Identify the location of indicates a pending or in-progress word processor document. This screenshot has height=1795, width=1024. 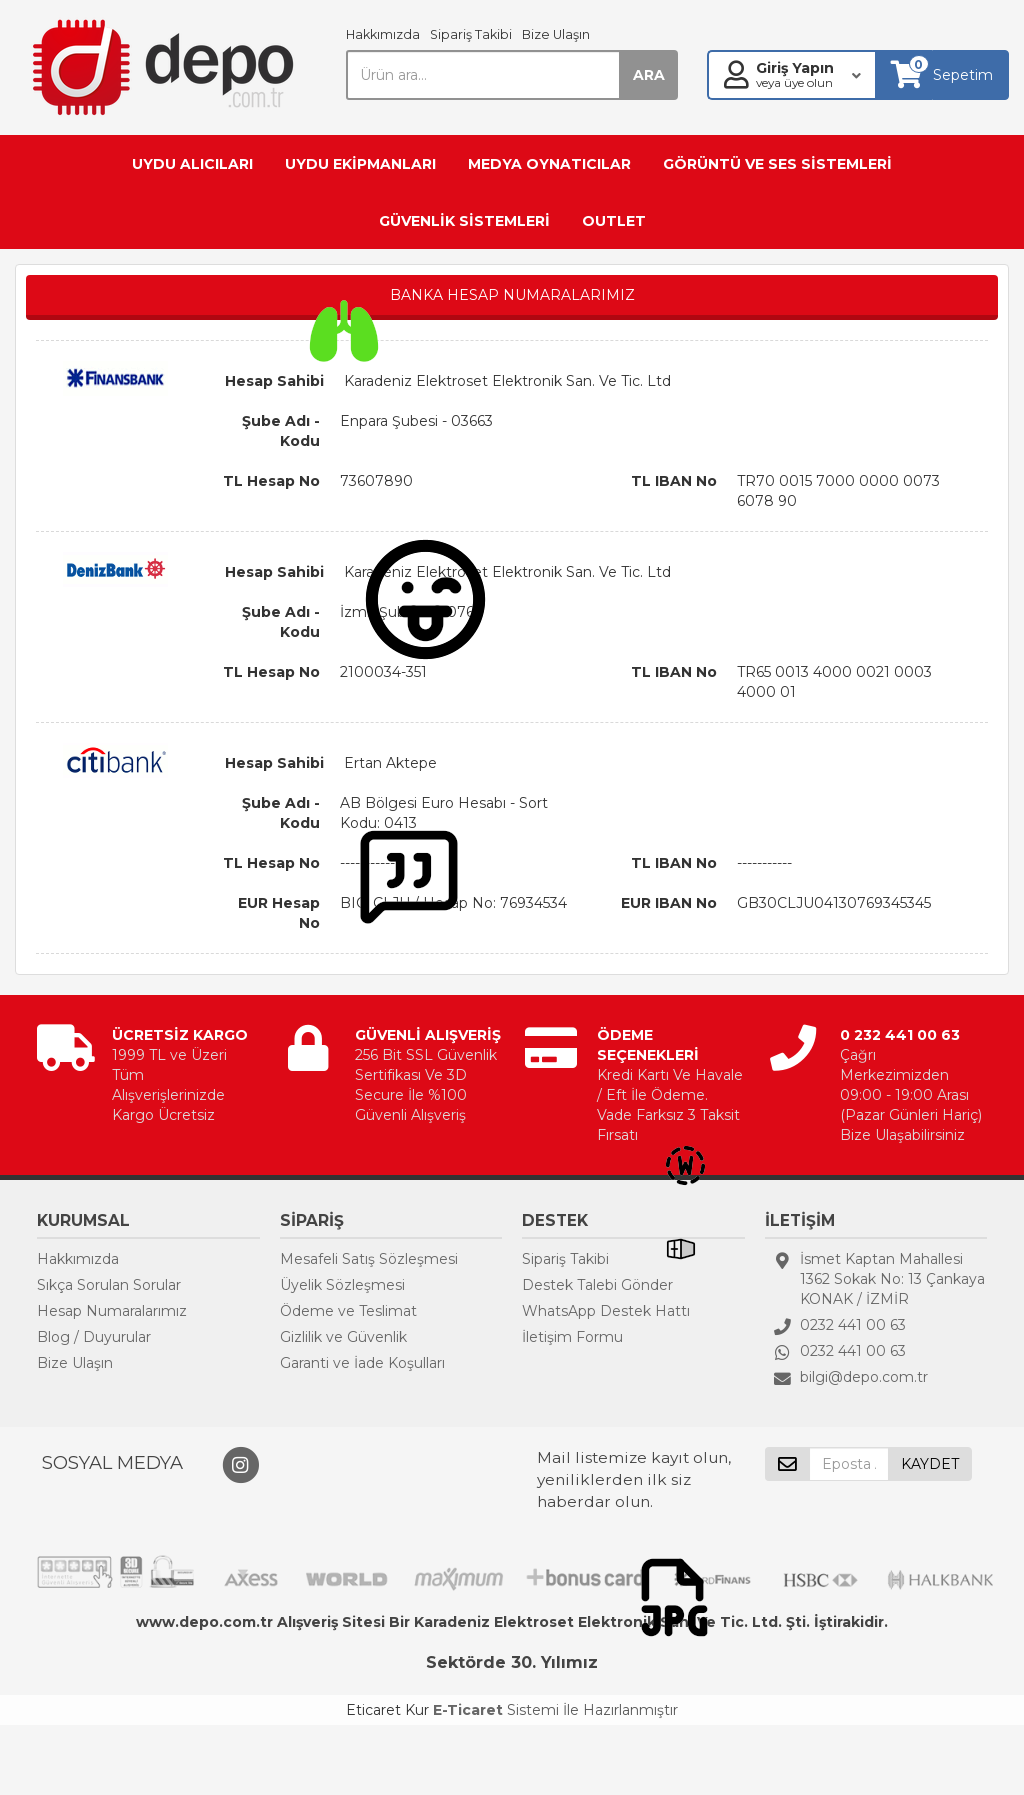
(685, 1165).